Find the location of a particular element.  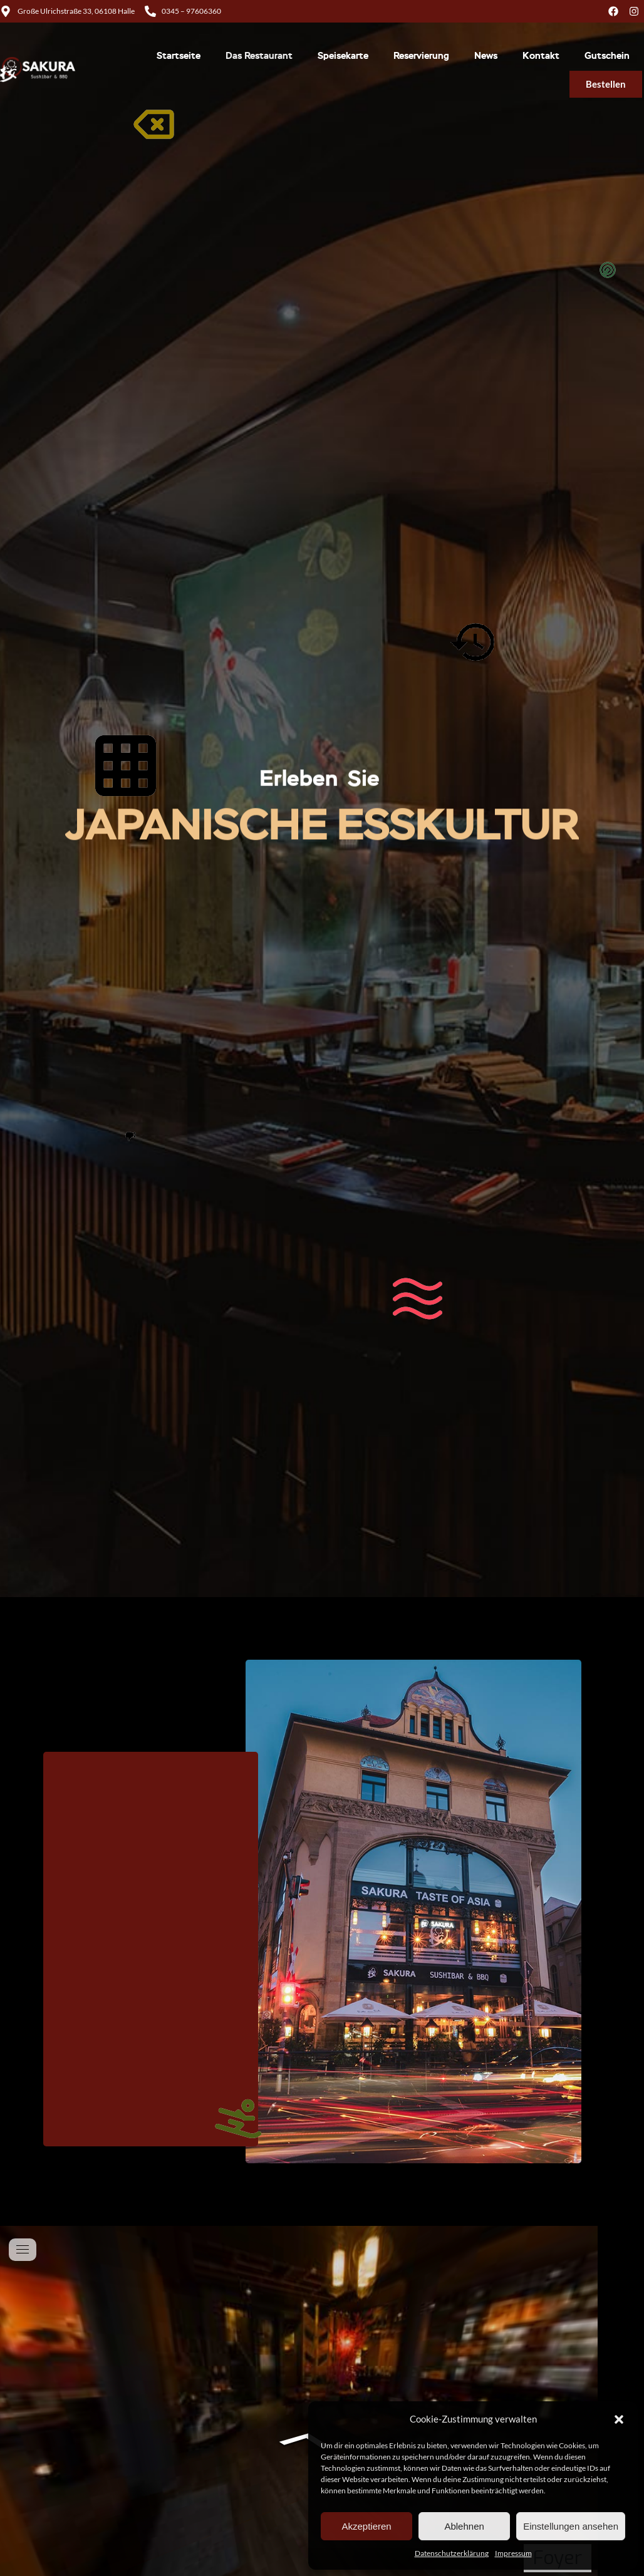

dislike or downvote content is located at coordinates (130, 1135).